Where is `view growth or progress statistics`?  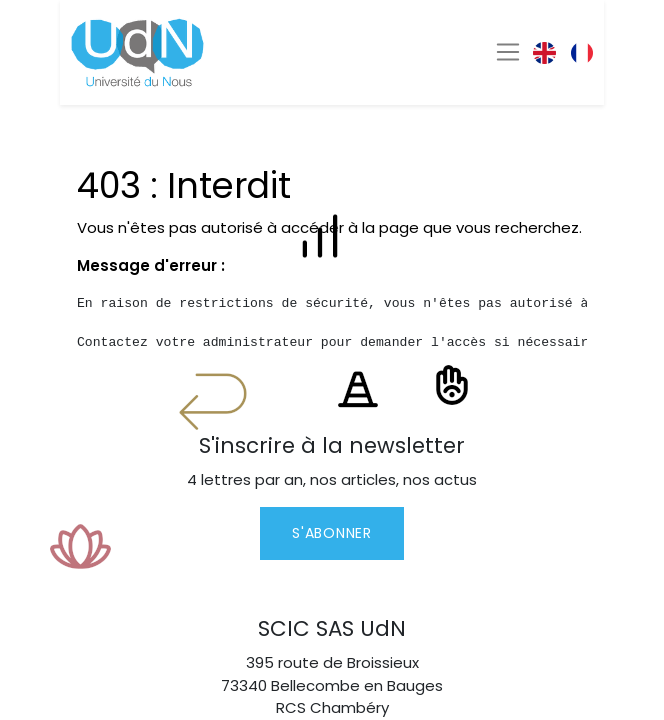 view growth or progress statistics is located at coordinates (320, 236).